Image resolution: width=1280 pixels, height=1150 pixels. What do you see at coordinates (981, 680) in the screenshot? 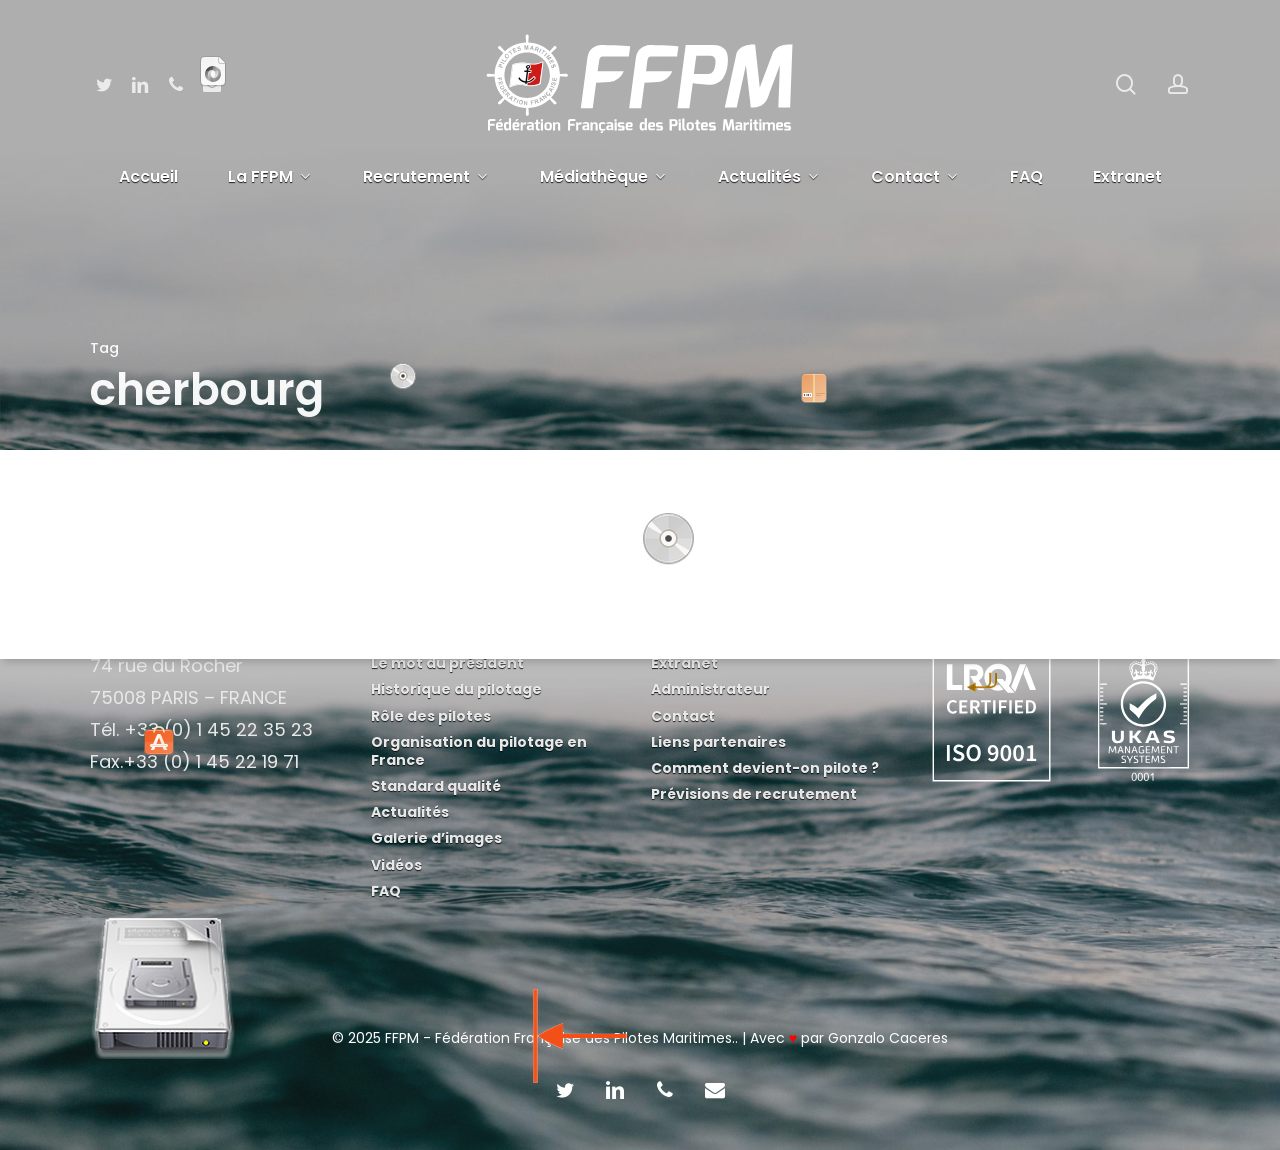
I see `reply to all recipients of an email` at bounding box center [981, 680].